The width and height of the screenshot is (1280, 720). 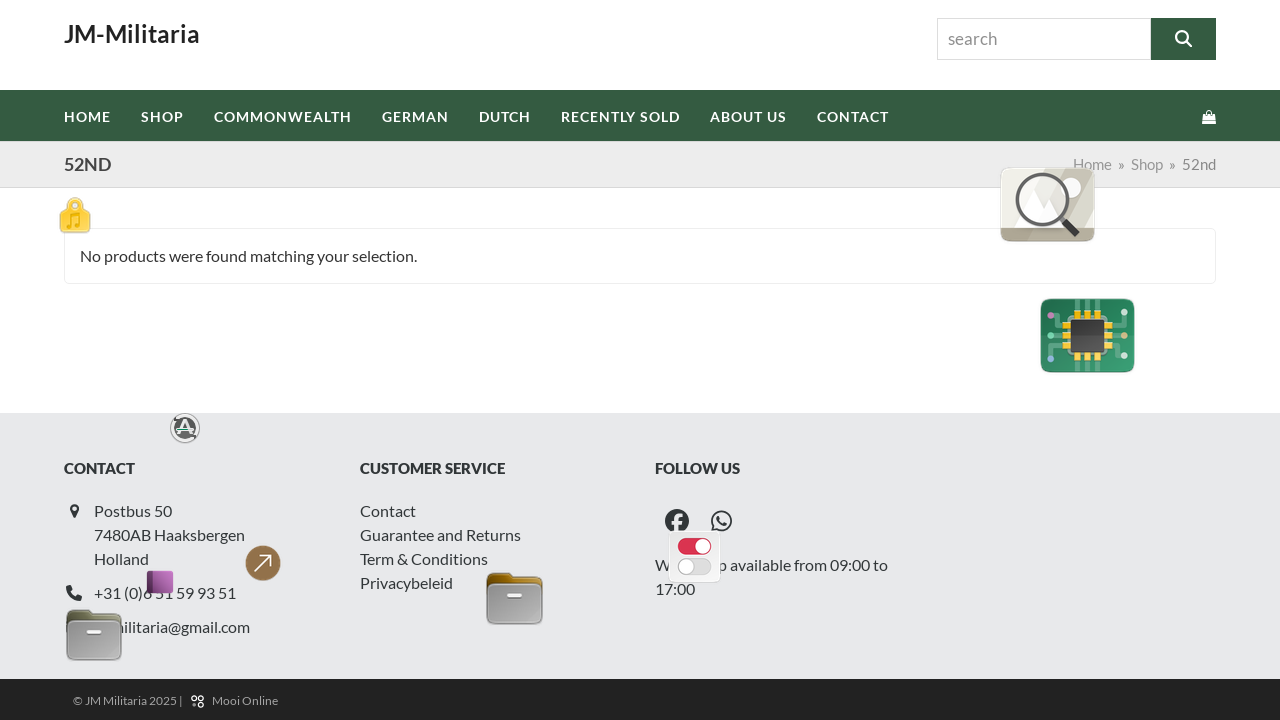 What do you see at coordinates (160, 581) in the screenshot?
I see `access the desktop folder` at bounding box center [160, 581].